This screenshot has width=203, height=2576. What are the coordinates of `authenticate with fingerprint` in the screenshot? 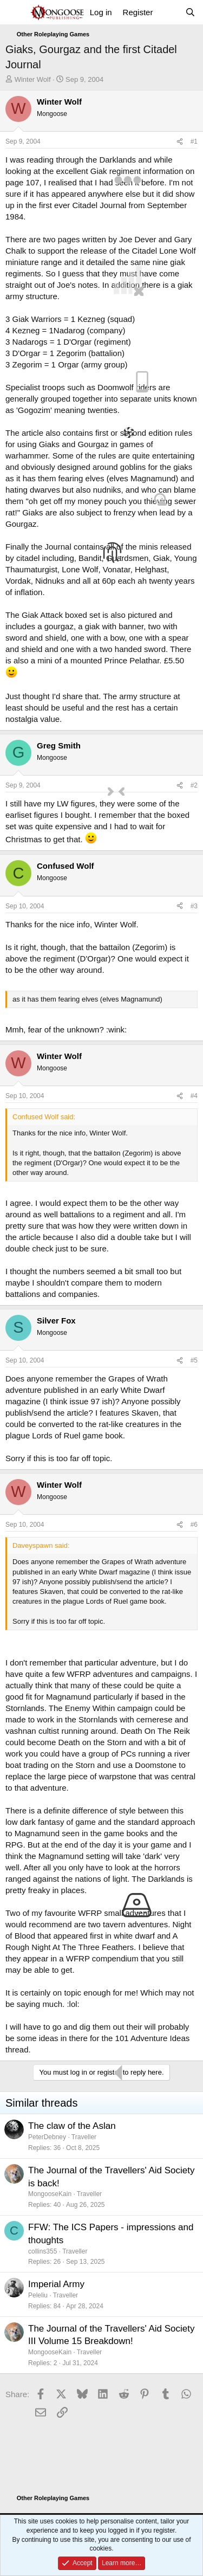 It's located at (112, 552).